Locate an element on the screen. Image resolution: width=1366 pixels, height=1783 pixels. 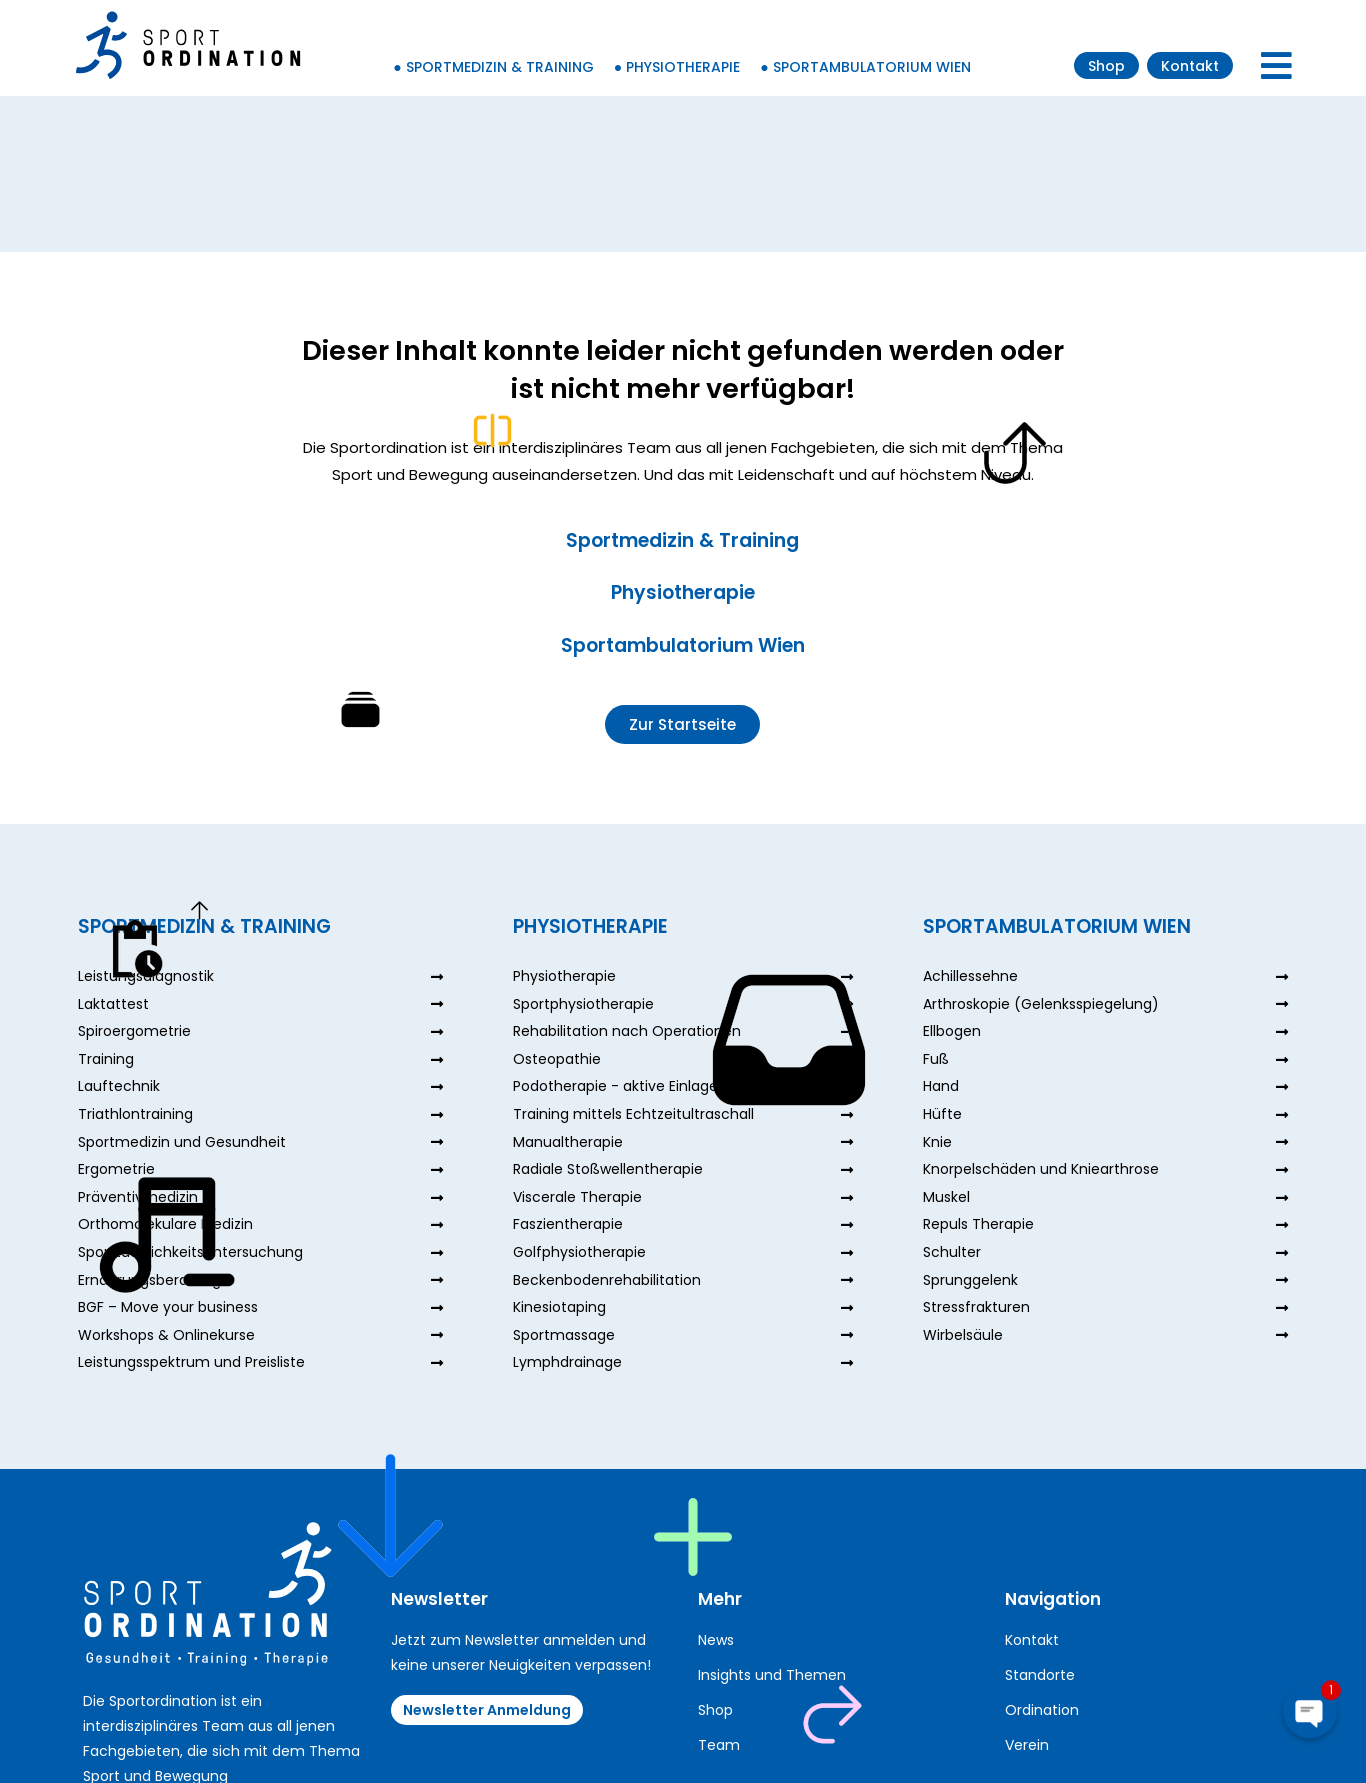
remove a song from playlist is located at coordinates (164, 1235).